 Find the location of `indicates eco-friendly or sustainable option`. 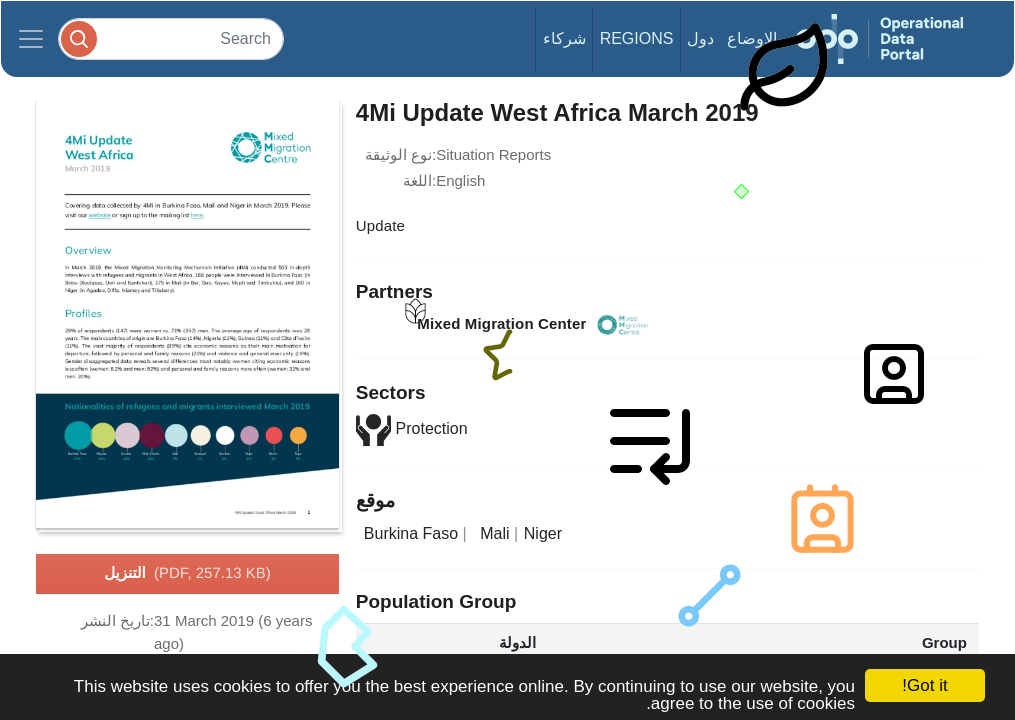

indicates eco-friendly or sustainable option is located at coordinates (786, 69).